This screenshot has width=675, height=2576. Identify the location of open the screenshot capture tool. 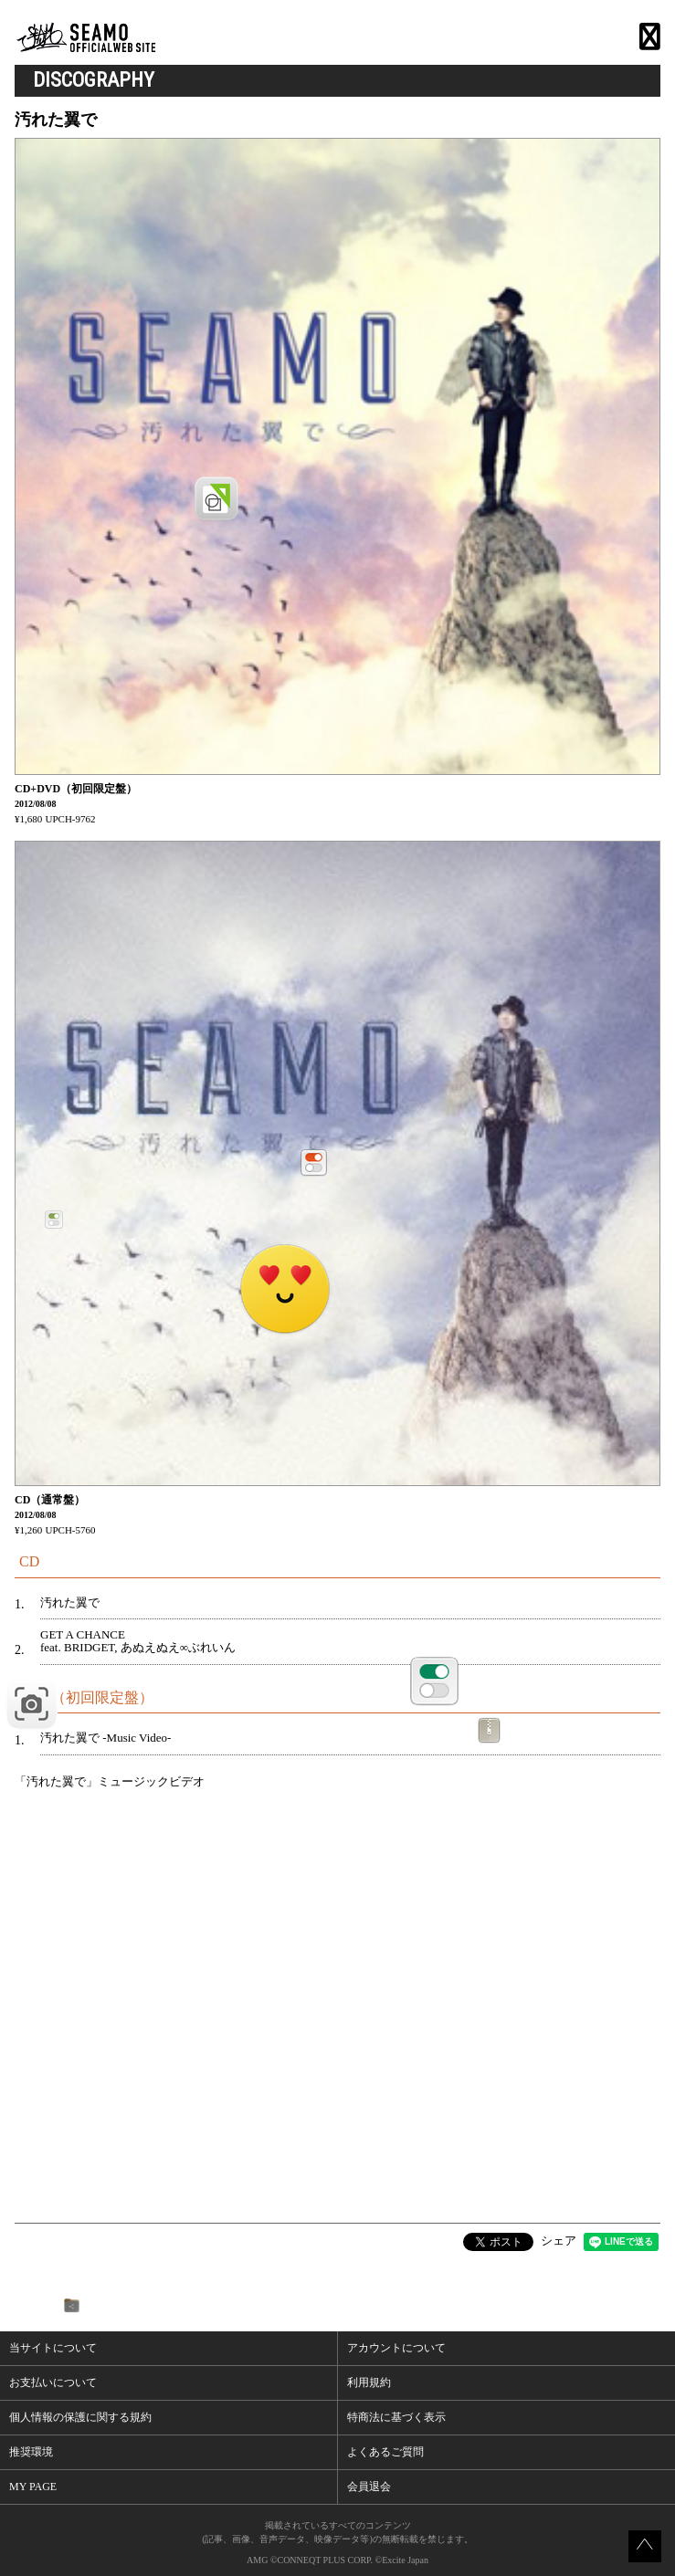
(31, 1703).